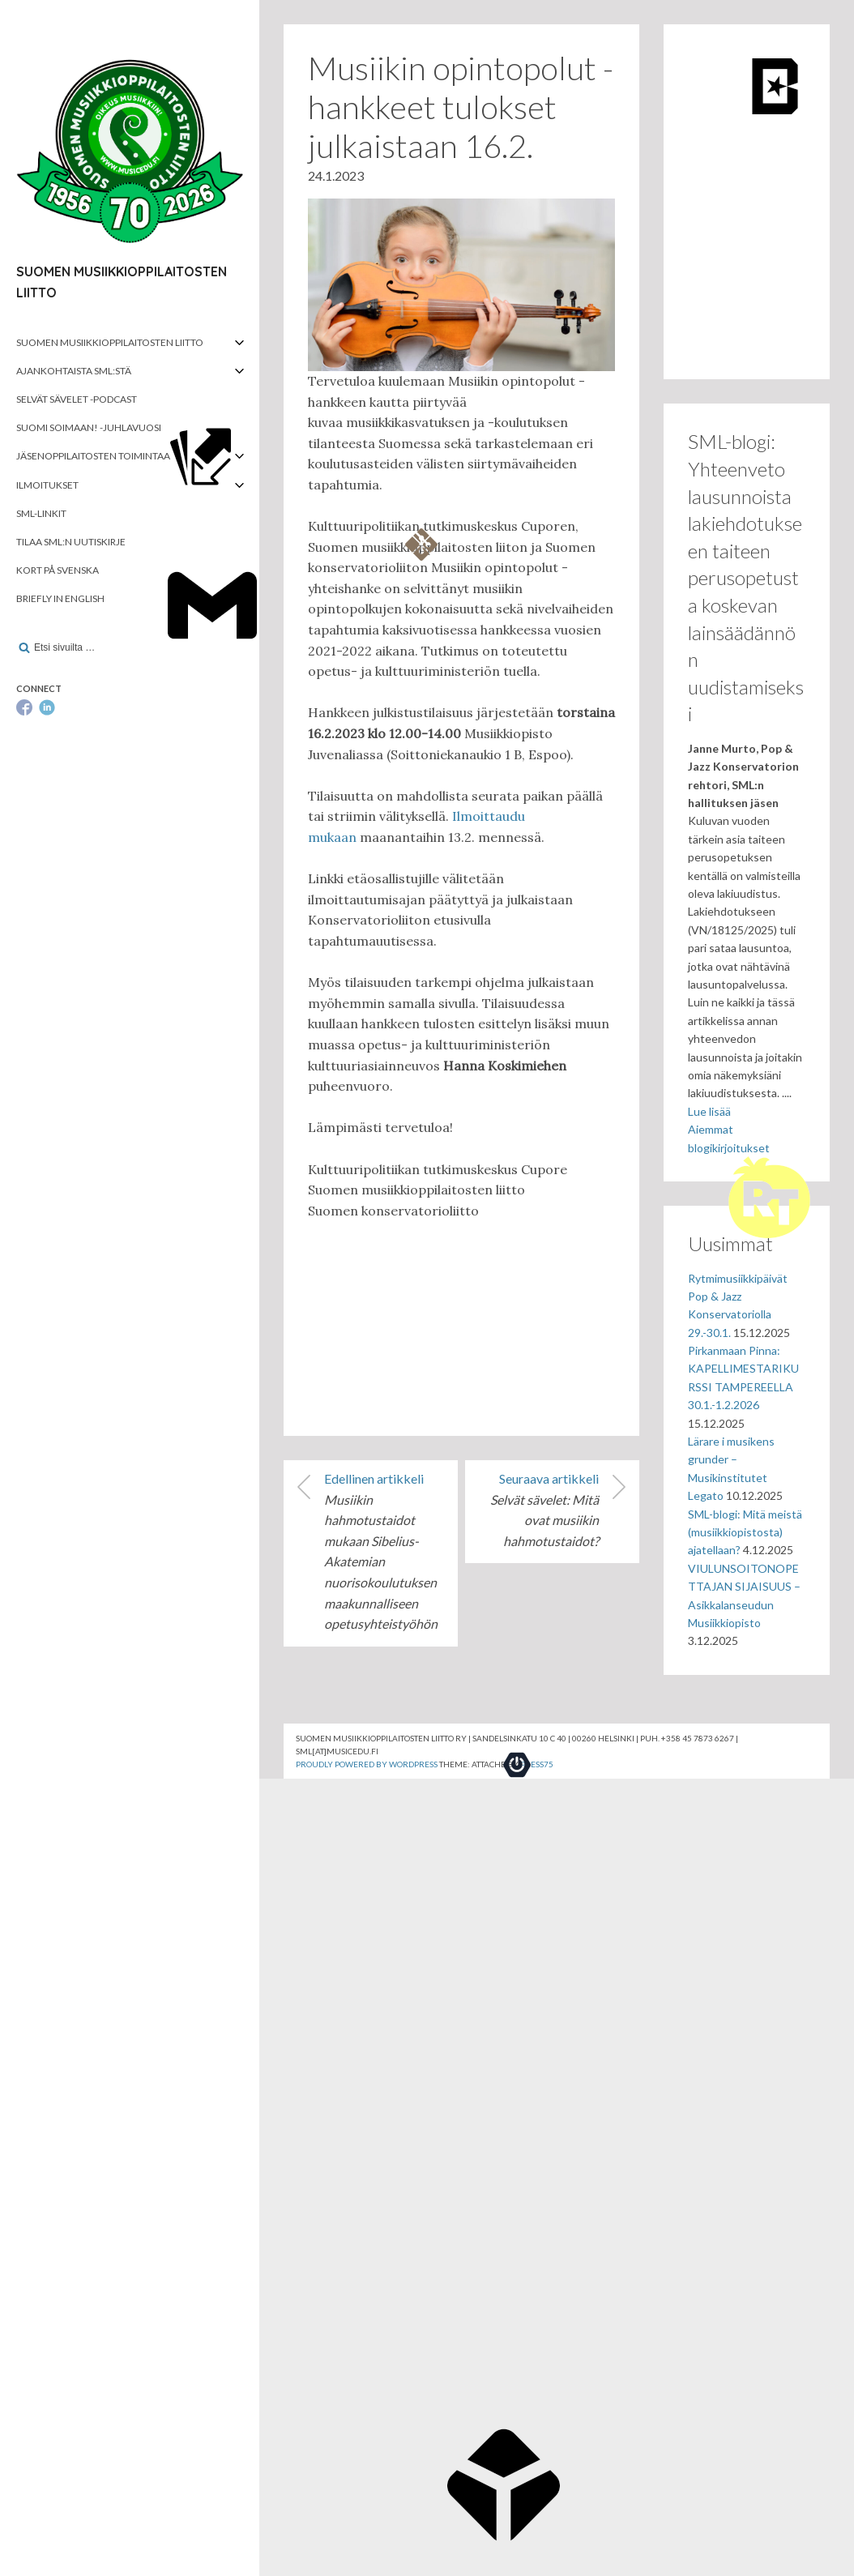  I want to click on blockchain.com logo, so click(503, 2484).